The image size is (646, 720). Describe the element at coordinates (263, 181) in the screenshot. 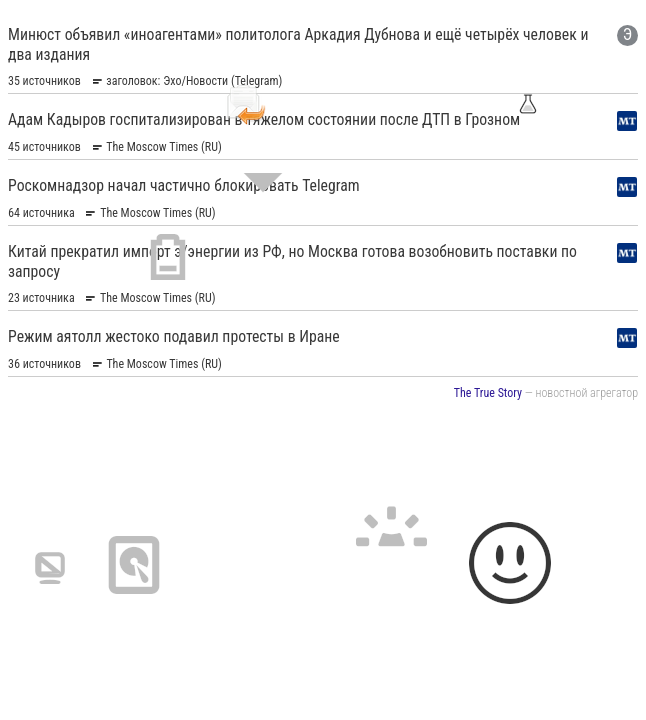

I see `scroll down or view more content below` at that location.